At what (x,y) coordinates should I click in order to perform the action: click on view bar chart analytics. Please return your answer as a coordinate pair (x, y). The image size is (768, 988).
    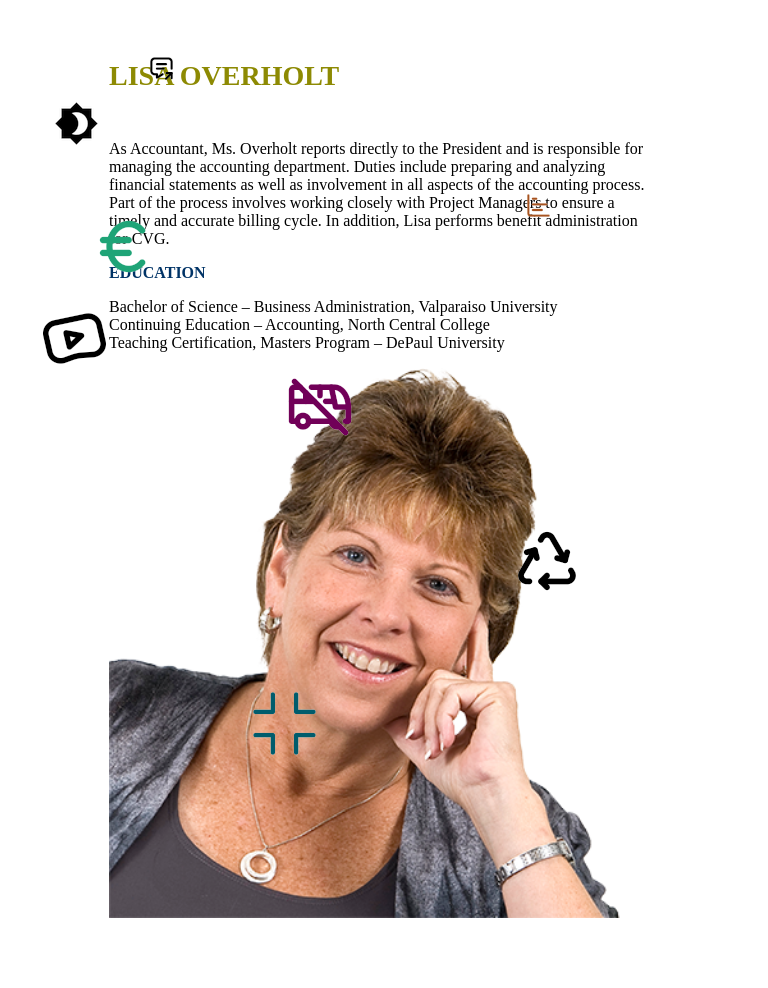
    Looking at the image, I should click on (538, 205).